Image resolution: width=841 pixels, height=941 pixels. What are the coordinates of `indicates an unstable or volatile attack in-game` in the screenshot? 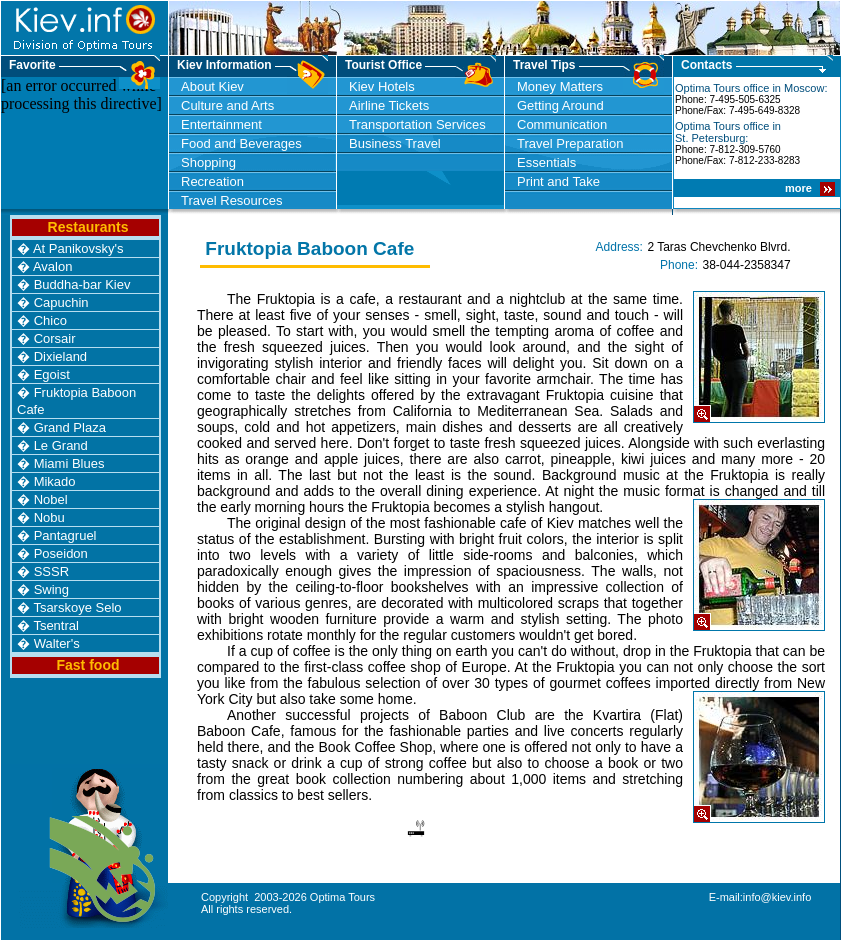 It's located at (102, 868).